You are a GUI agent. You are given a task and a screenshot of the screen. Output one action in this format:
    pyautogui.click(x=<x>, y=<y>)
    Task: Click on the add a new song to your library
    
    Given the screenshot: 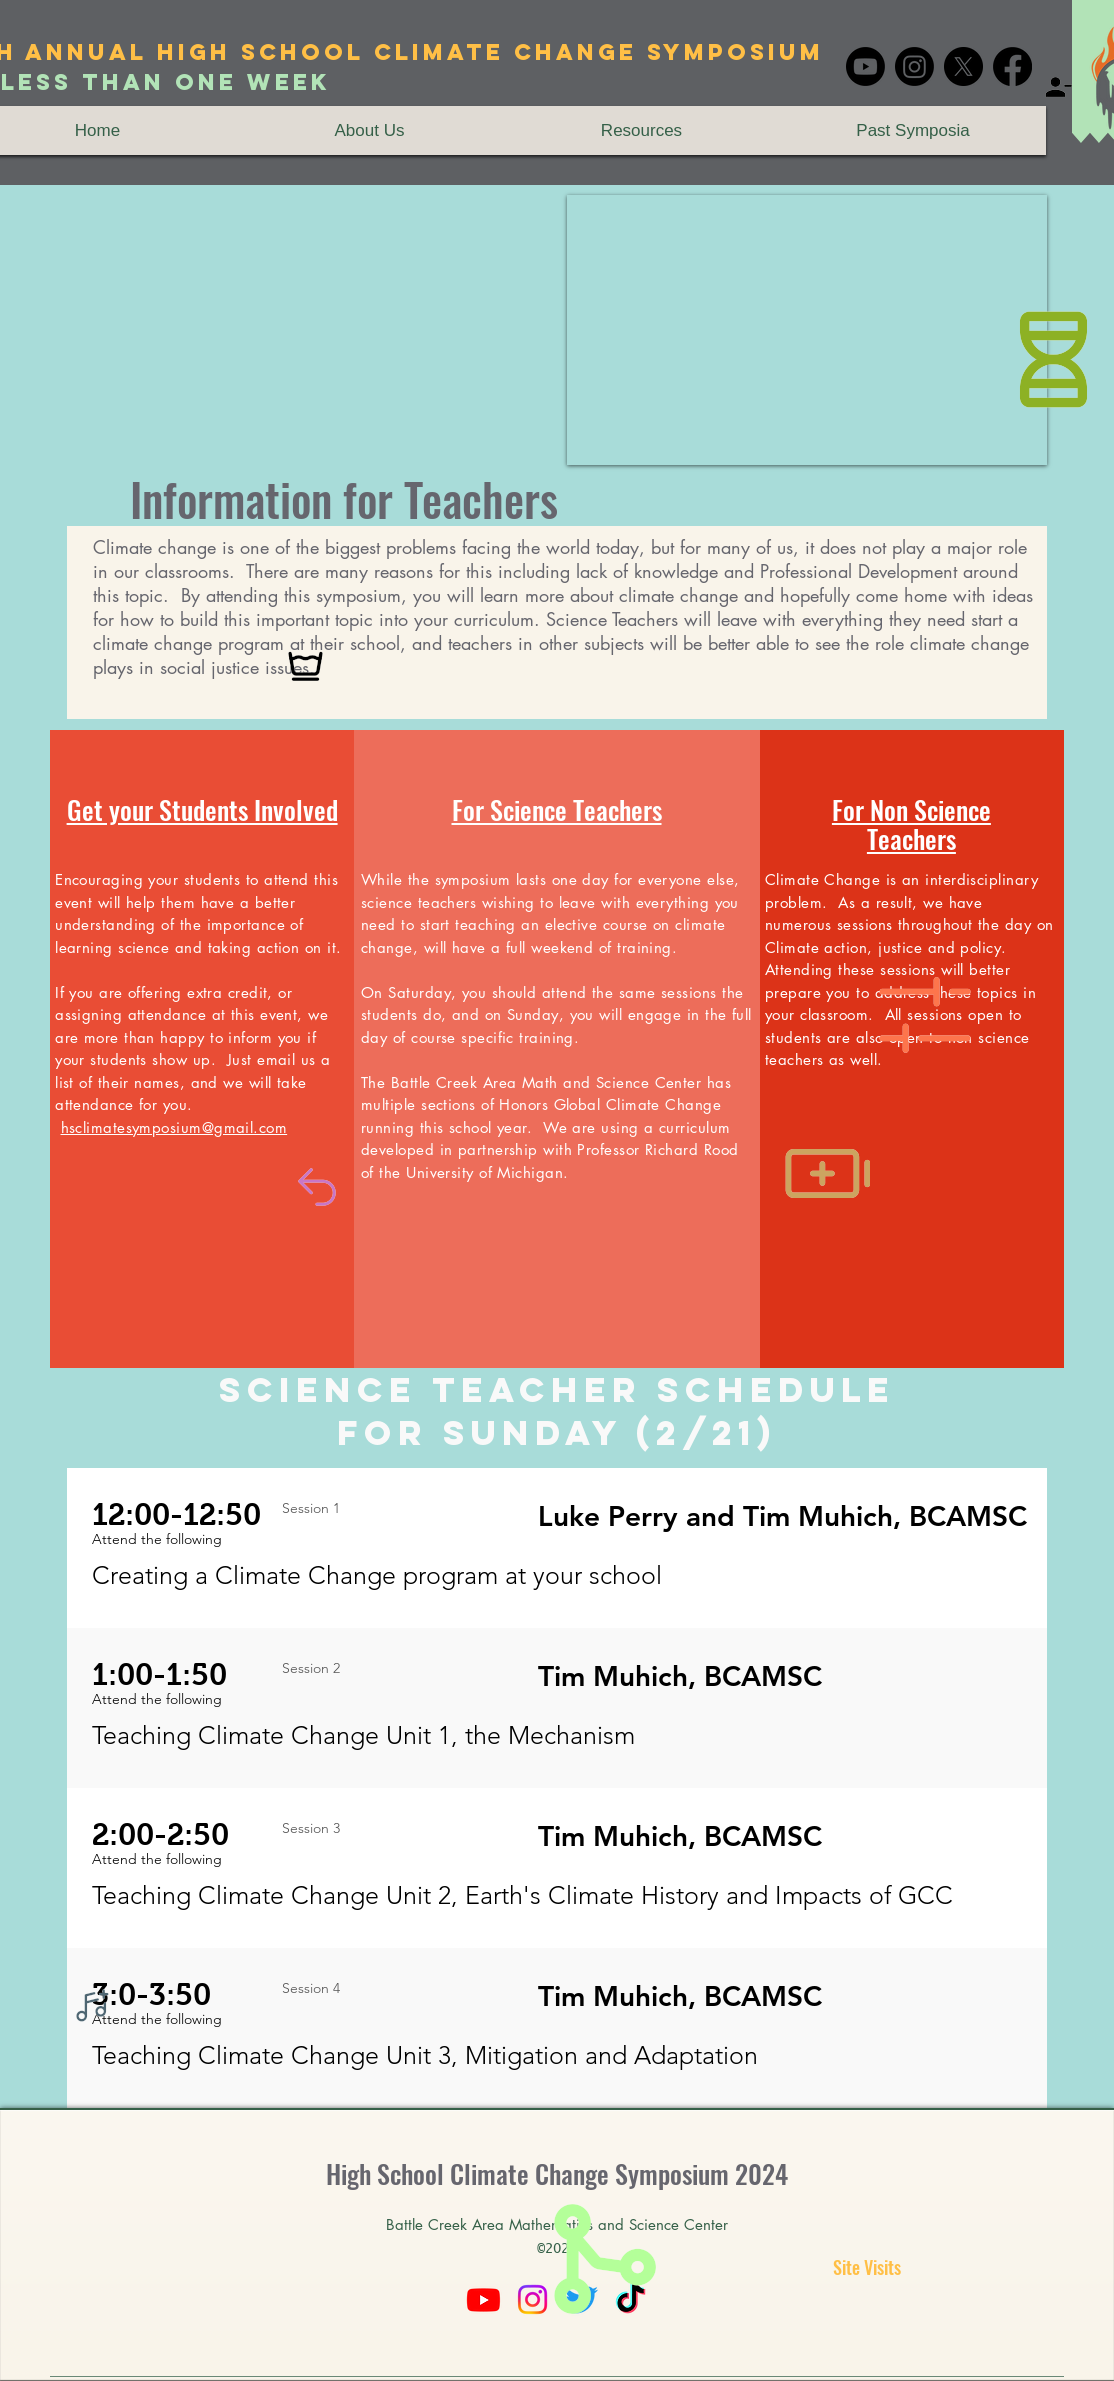 What is the action you would take?
    pyautogui.click(x=93, y=2006)
    